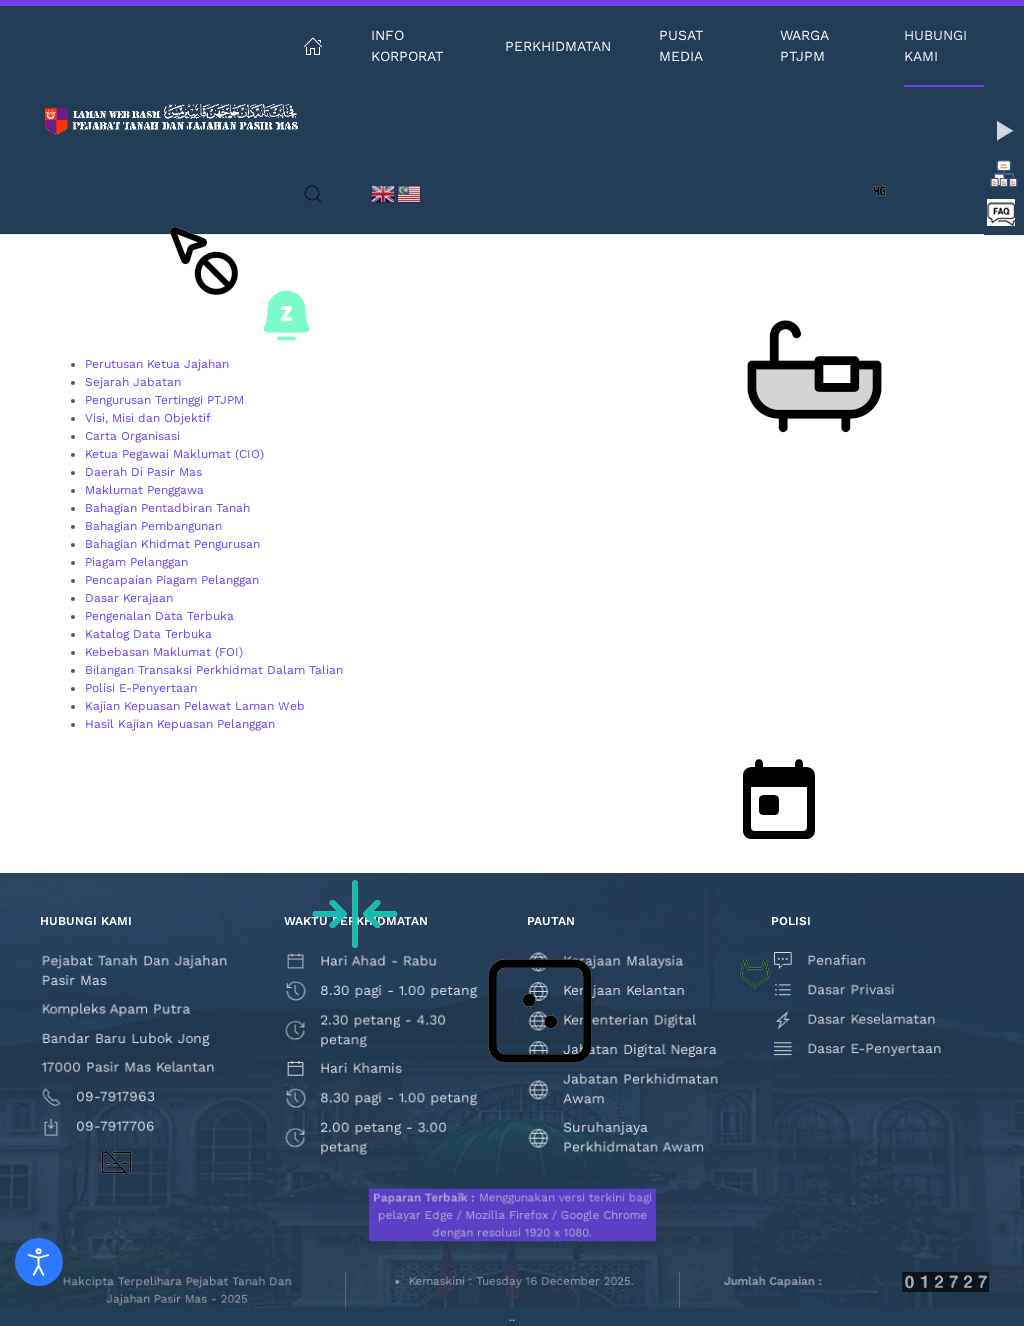  What do you see at coordinates (116, 1162) in the screenshot?
I see `disable subtitles or closed captions` at bounding box center [116, 1162].